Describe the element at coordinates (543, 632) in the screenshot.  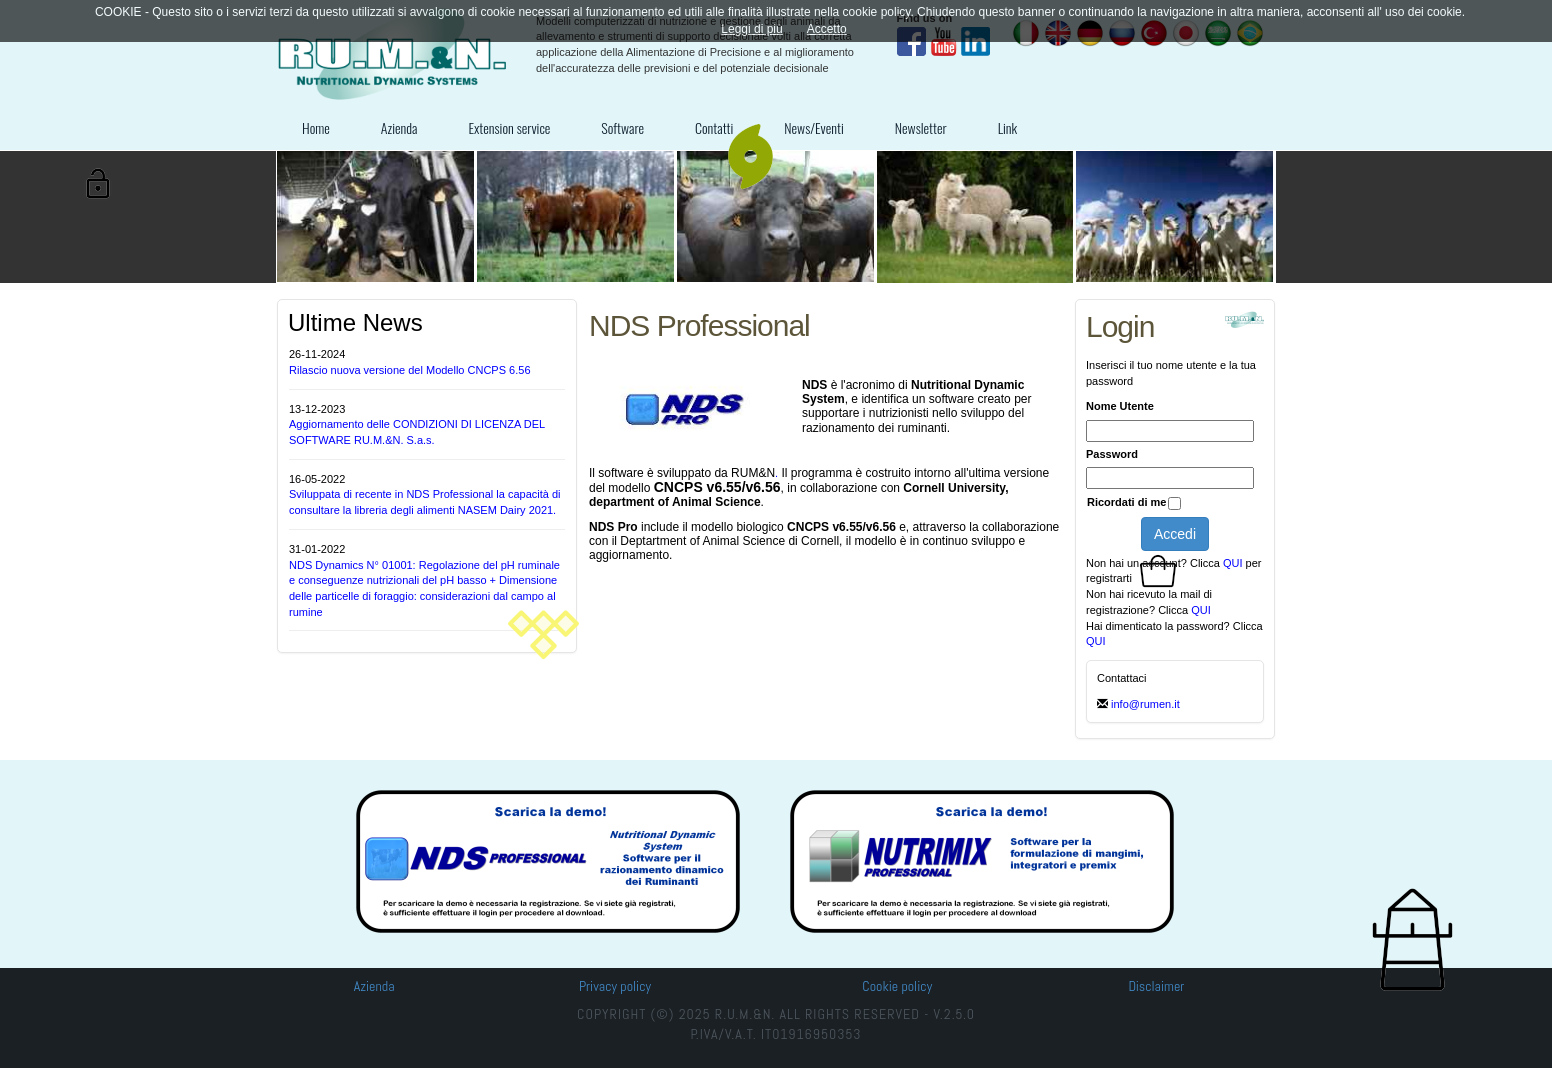
I see `open tidal music streaming app` at that location.